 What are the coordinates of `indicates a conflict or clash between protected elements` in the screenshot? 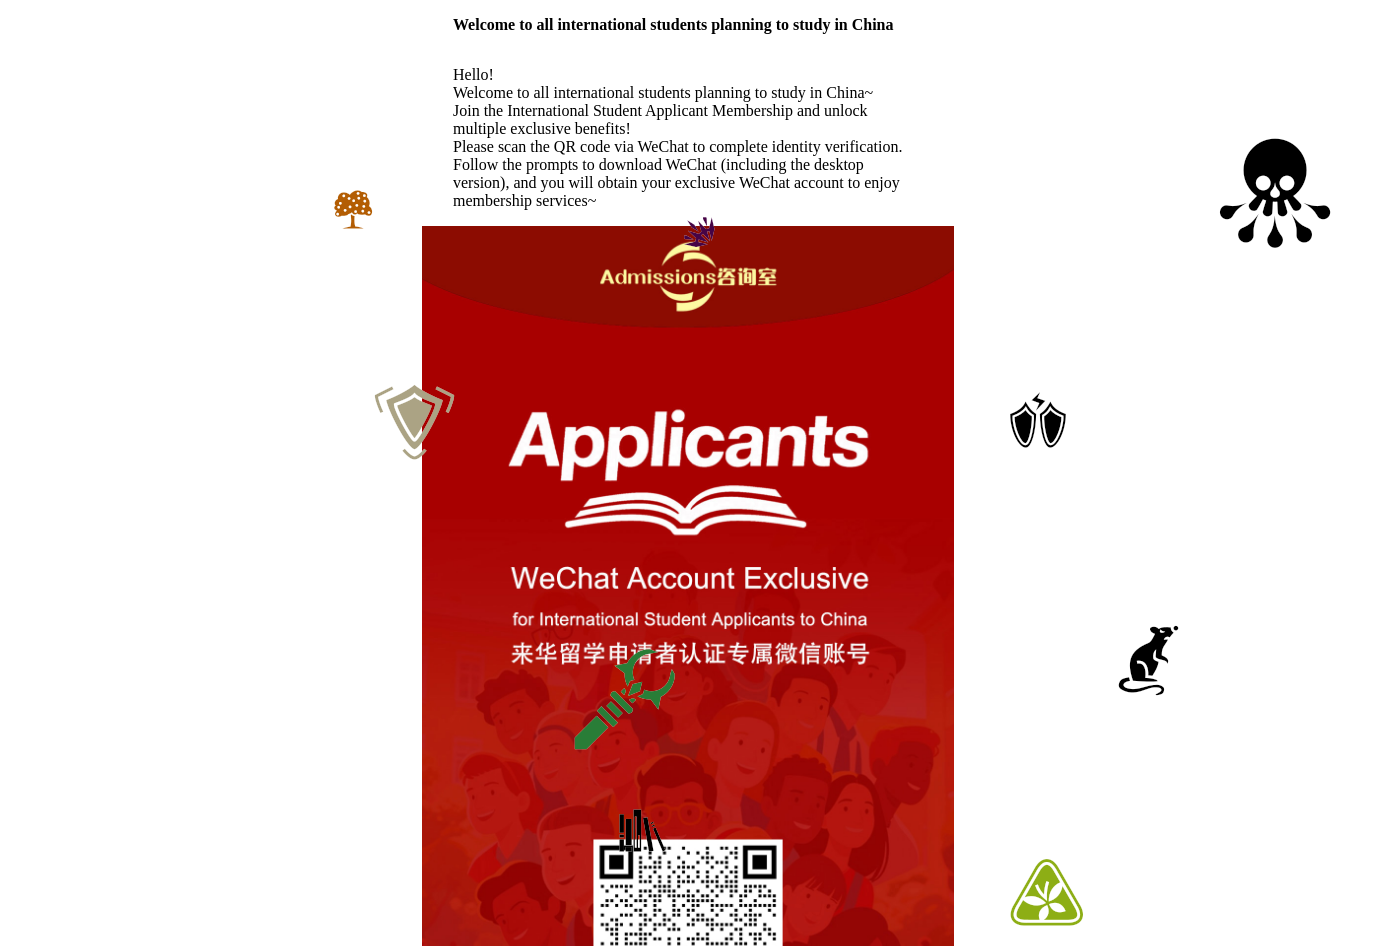 It's located at (1038, 420).